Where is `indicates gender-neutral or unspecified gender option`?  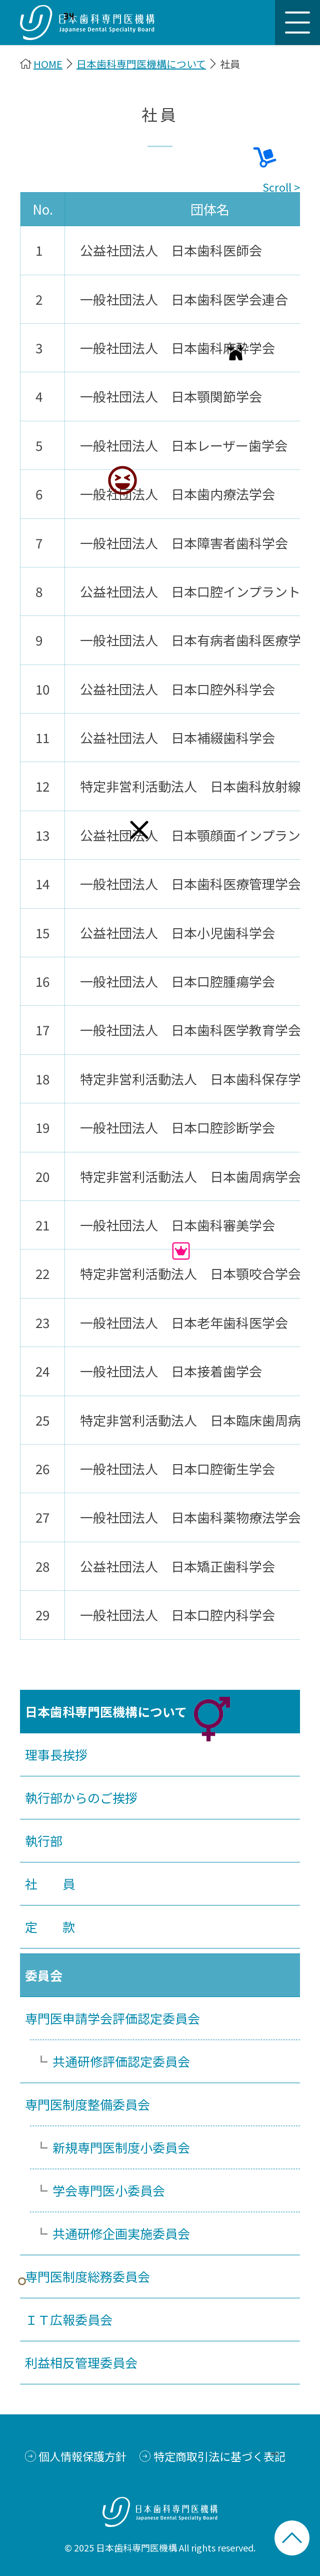 indicates gender-neutral or unspecified gender option is located at coordinates (22, 2281).